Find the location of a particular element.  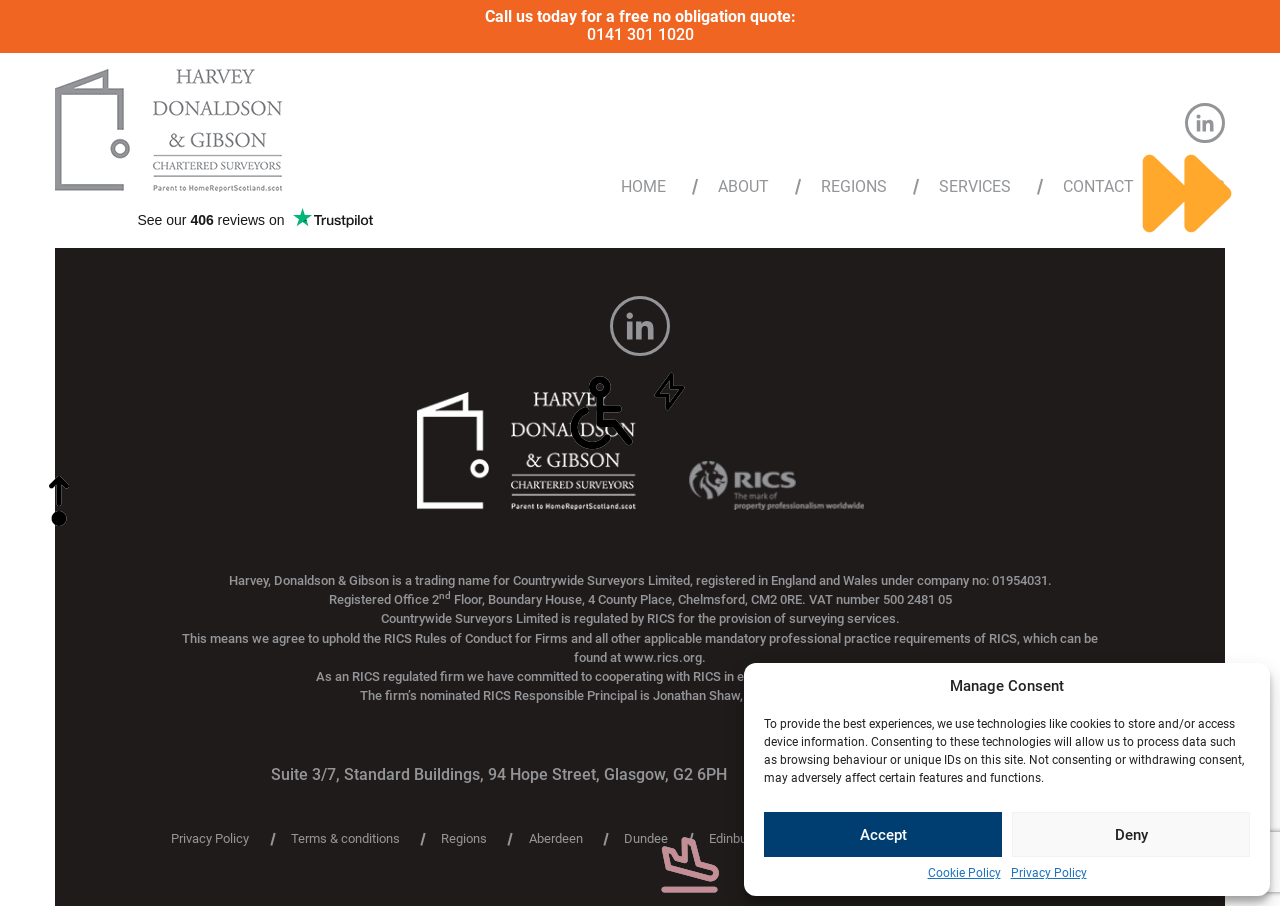

skip to the next track is located at coordinates (1181, 193).